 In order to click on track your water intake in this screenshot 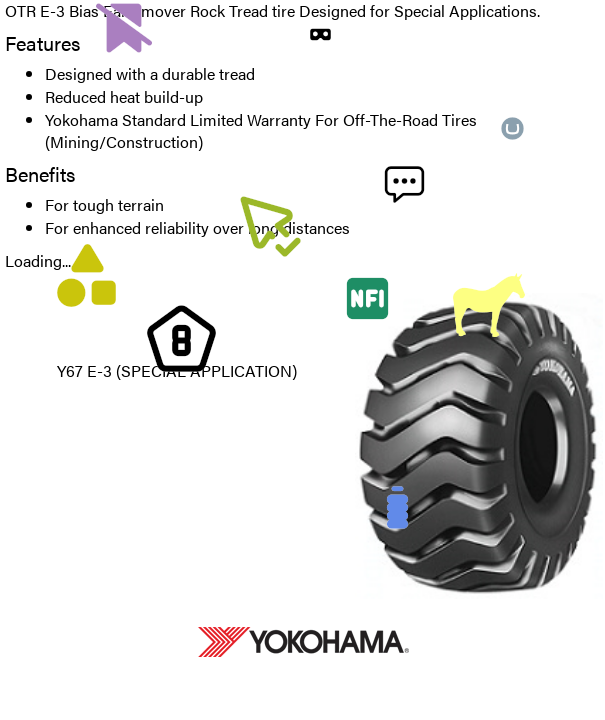, I will do `click(397, 507)`.